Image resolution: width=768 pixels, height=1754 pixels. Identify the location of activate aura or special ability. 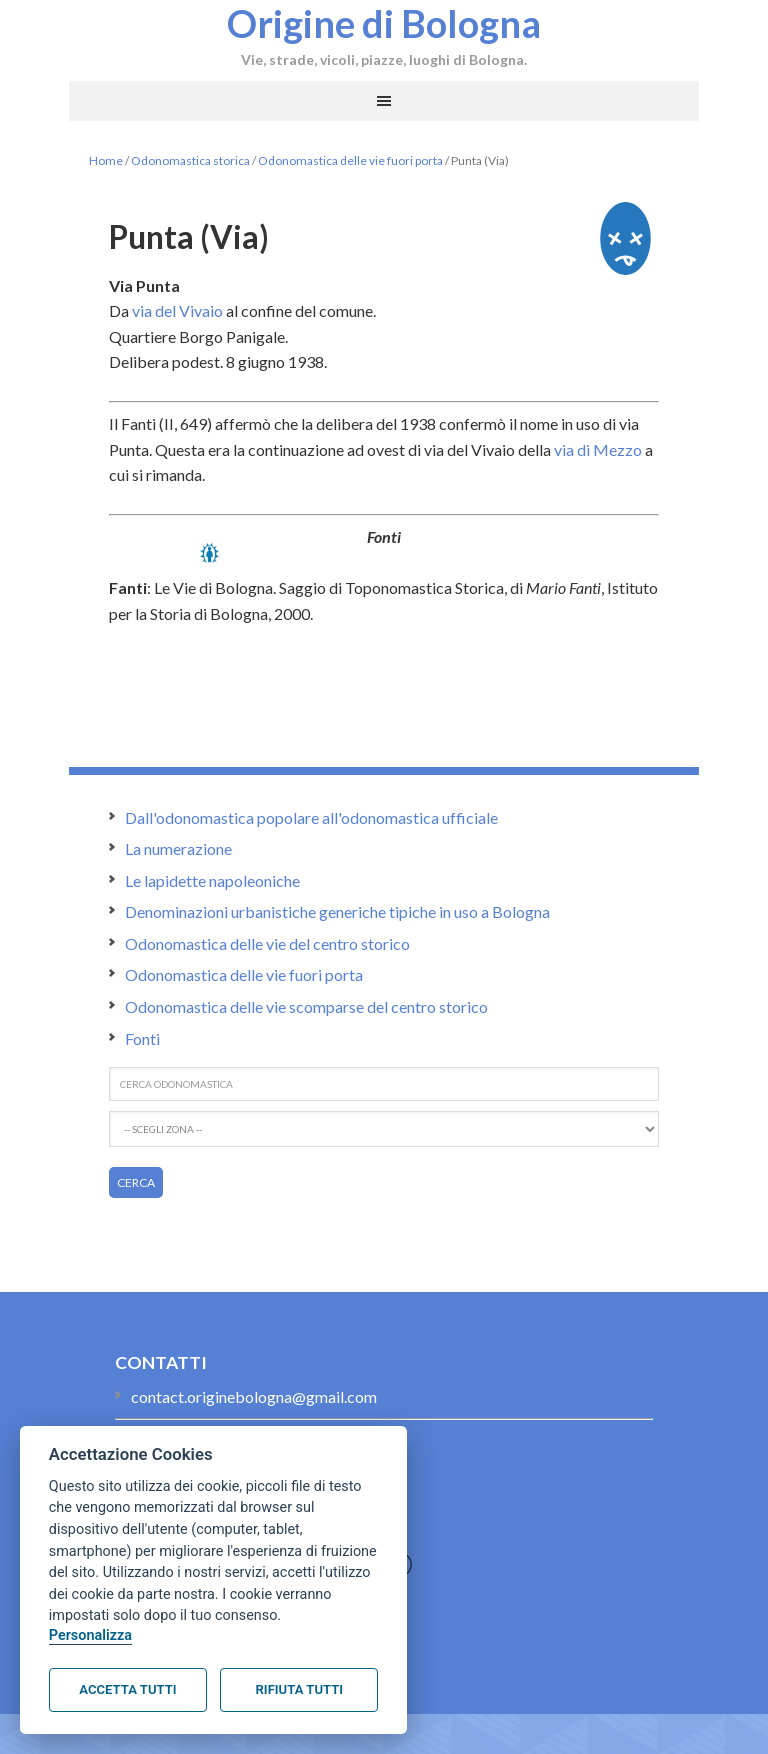
(209, 552).